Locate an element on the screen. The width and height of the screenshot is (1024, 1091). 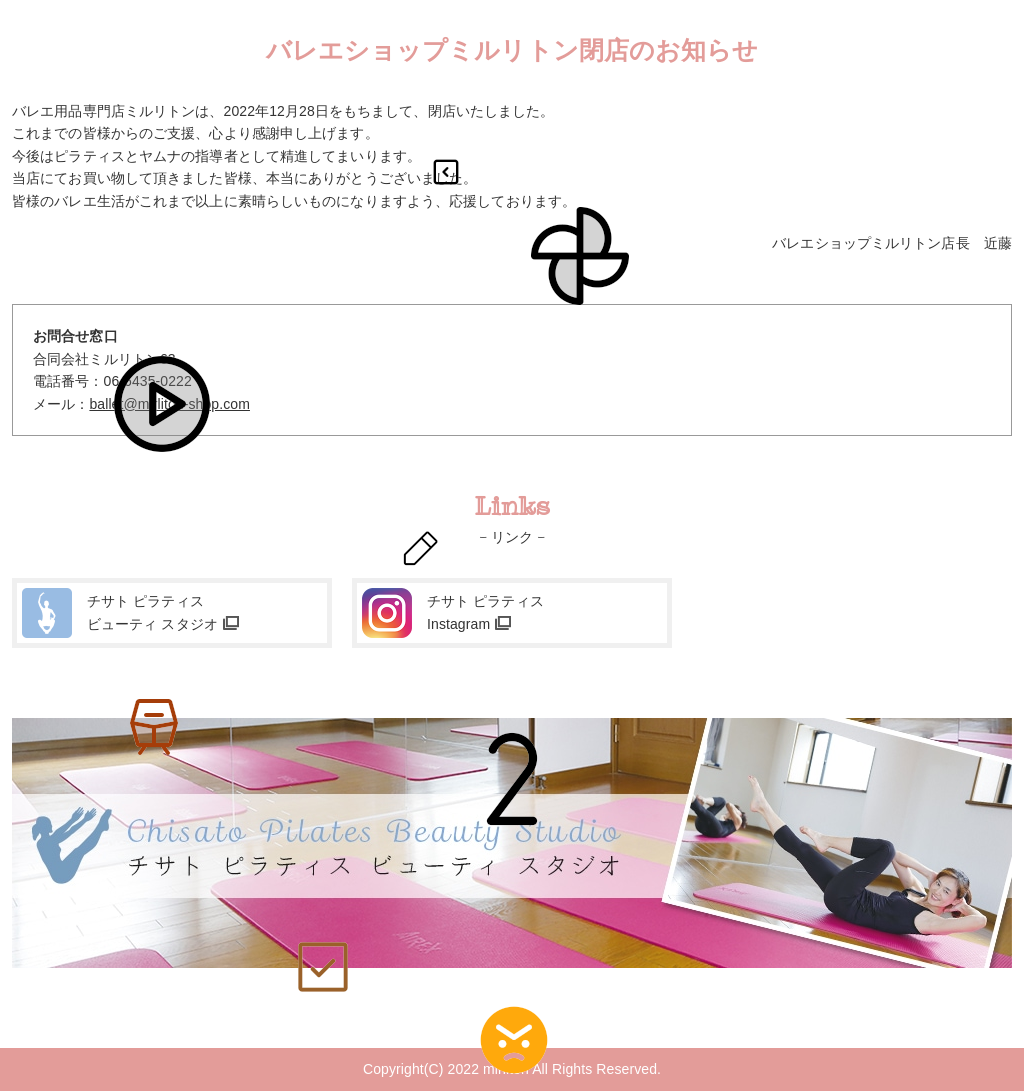
edit content or text is located at coordinates (420, 549).